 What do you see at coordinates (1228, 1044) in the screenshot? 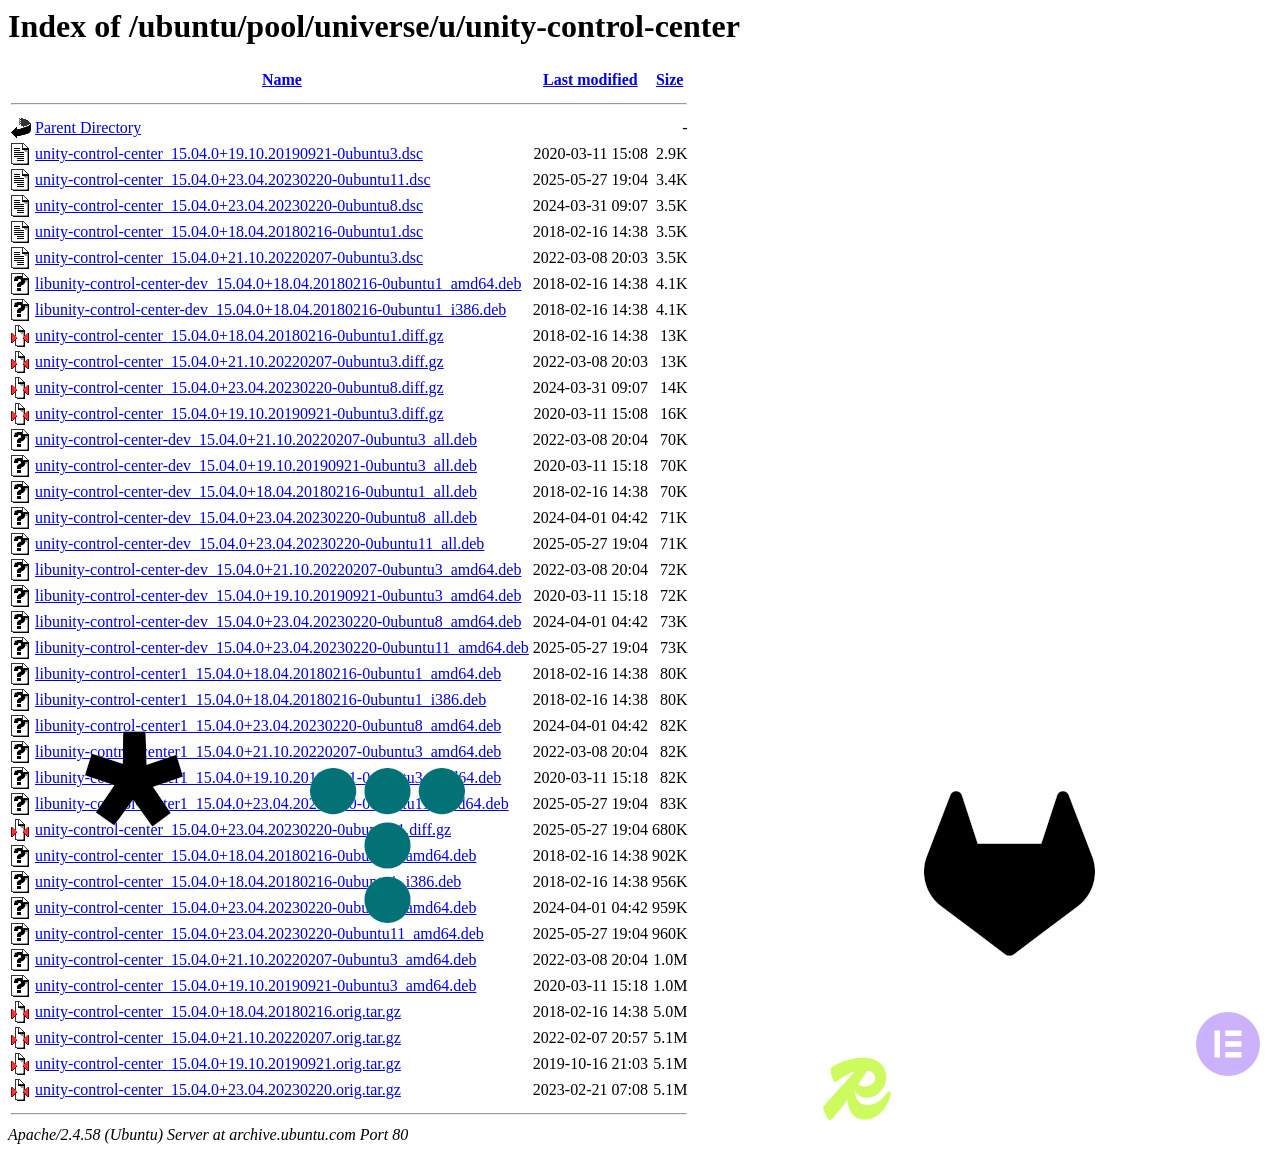
I see `open Elementor website builder` at bounding box center [1228, 1044].